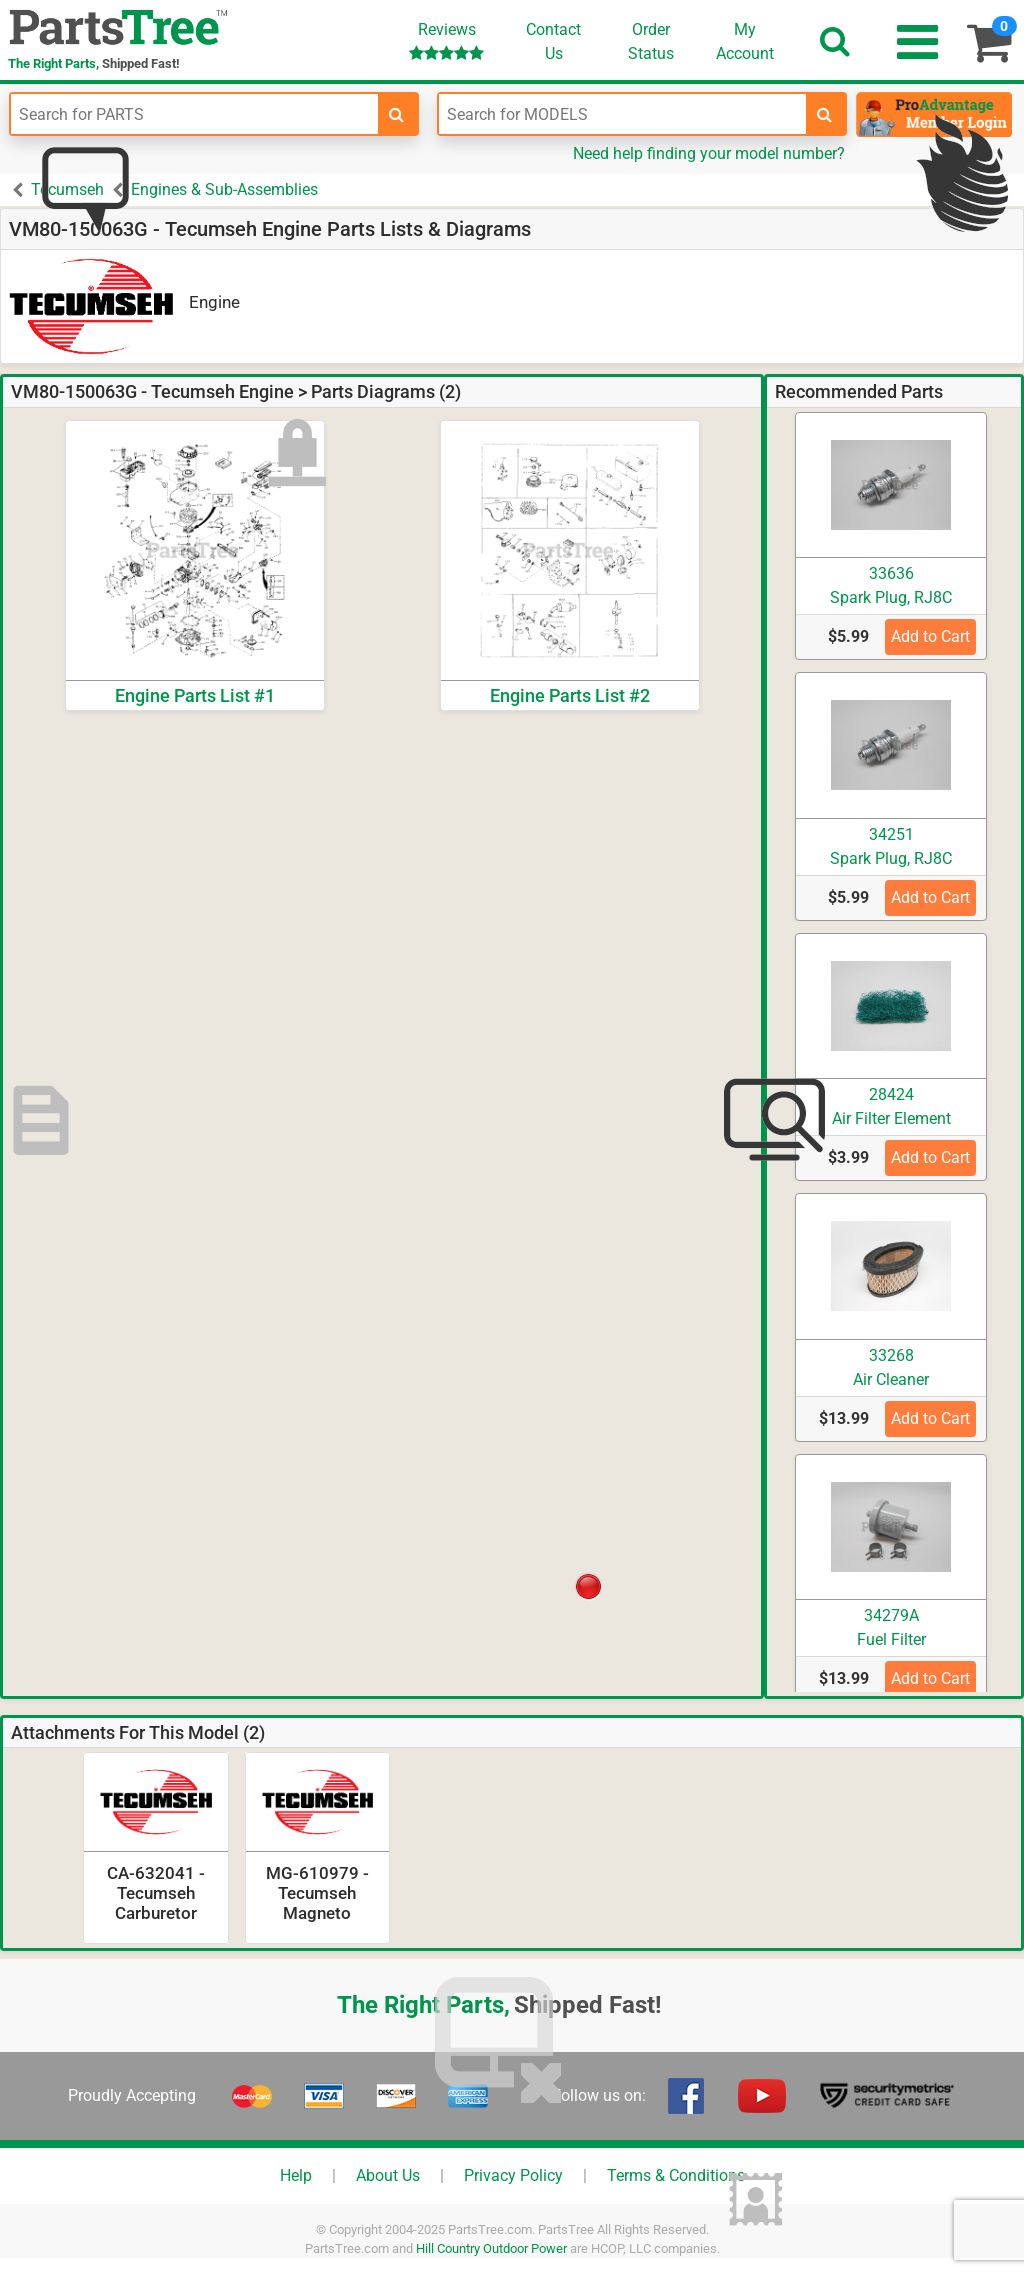 The height and width of the screenshot is (2274, 1024). What do you see at coordinates (85, 190) in the screenshot?
I see `keyboard input language indicator` at bounding box center [85, 190].